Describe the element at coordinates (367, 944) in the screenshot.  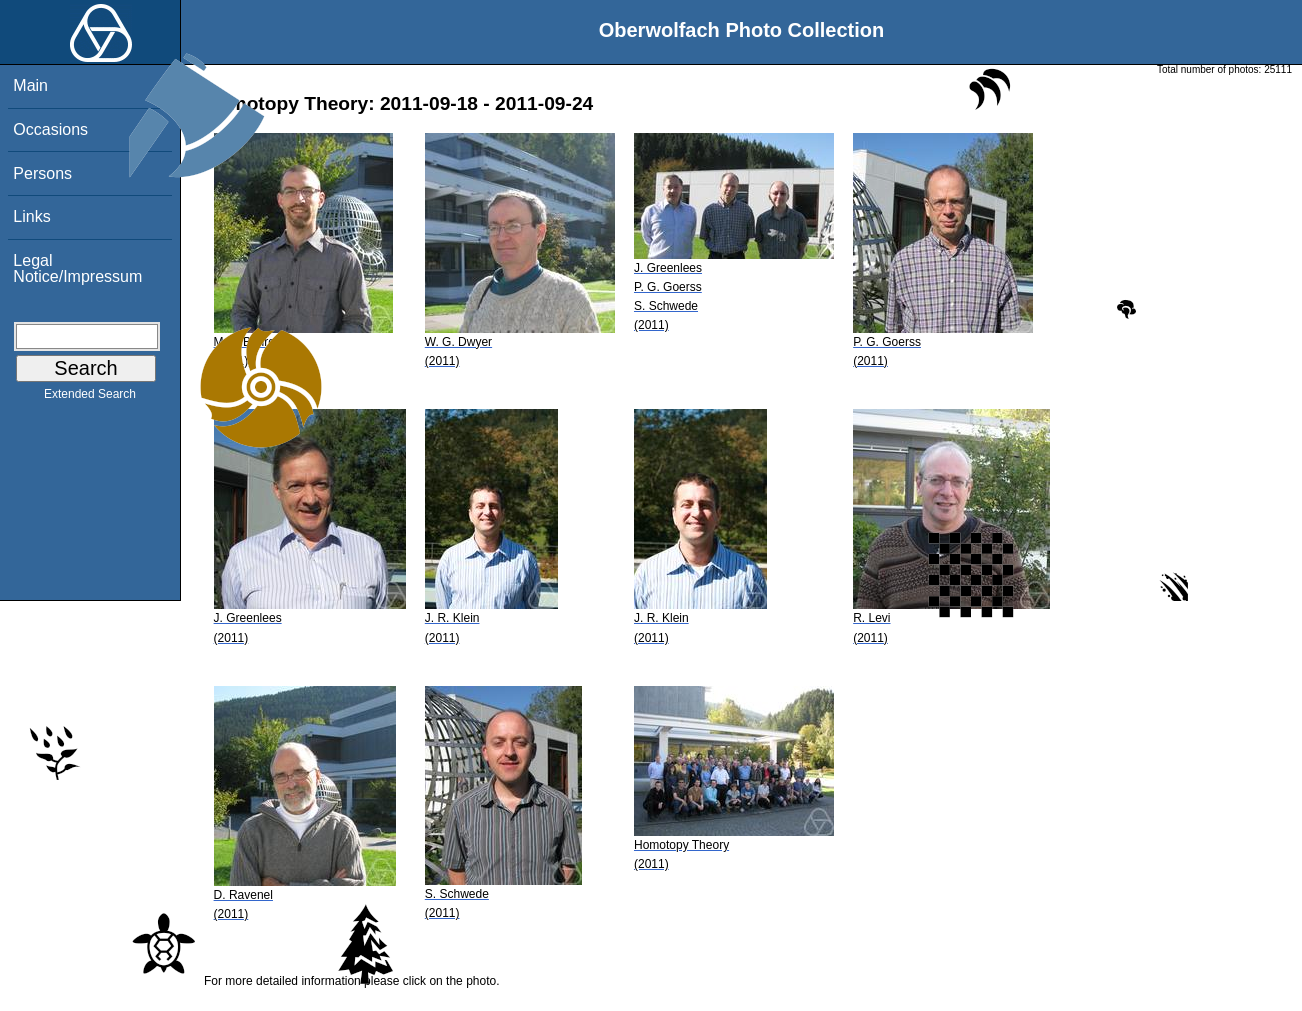
I see `indicates a forest or nature area on a map` at that location.